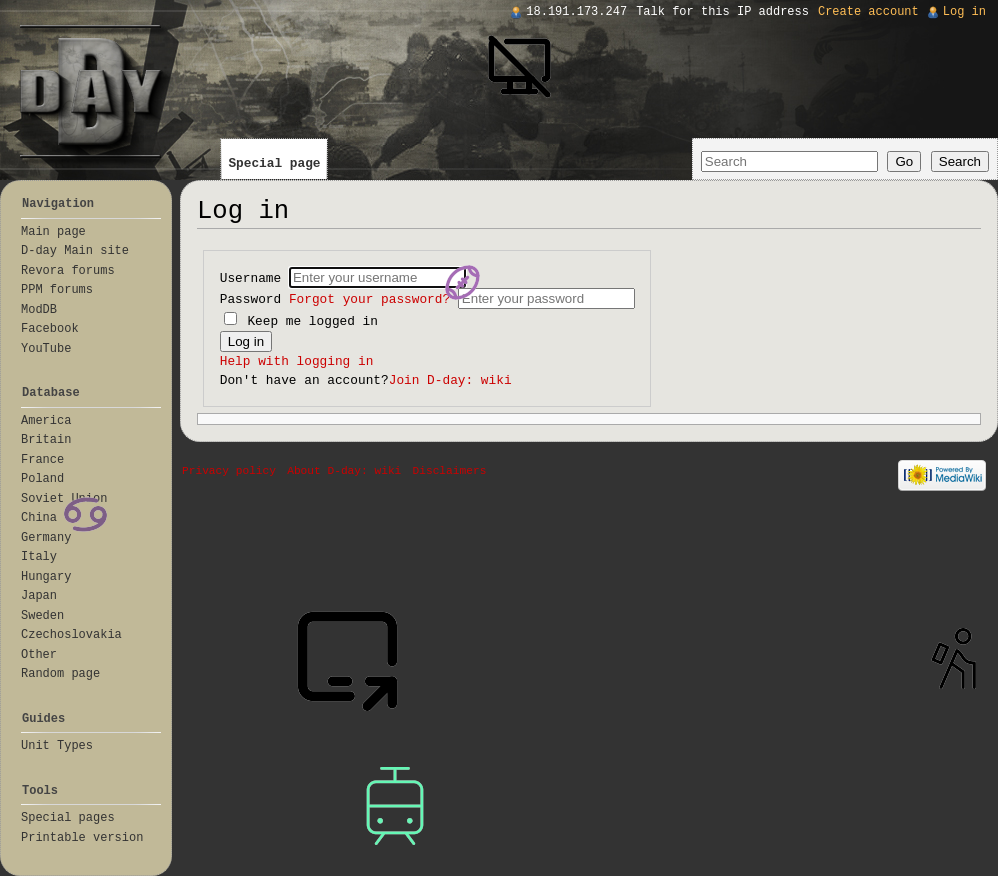  I want to click on indicates cancer zodiac sign, so click(85, 514).